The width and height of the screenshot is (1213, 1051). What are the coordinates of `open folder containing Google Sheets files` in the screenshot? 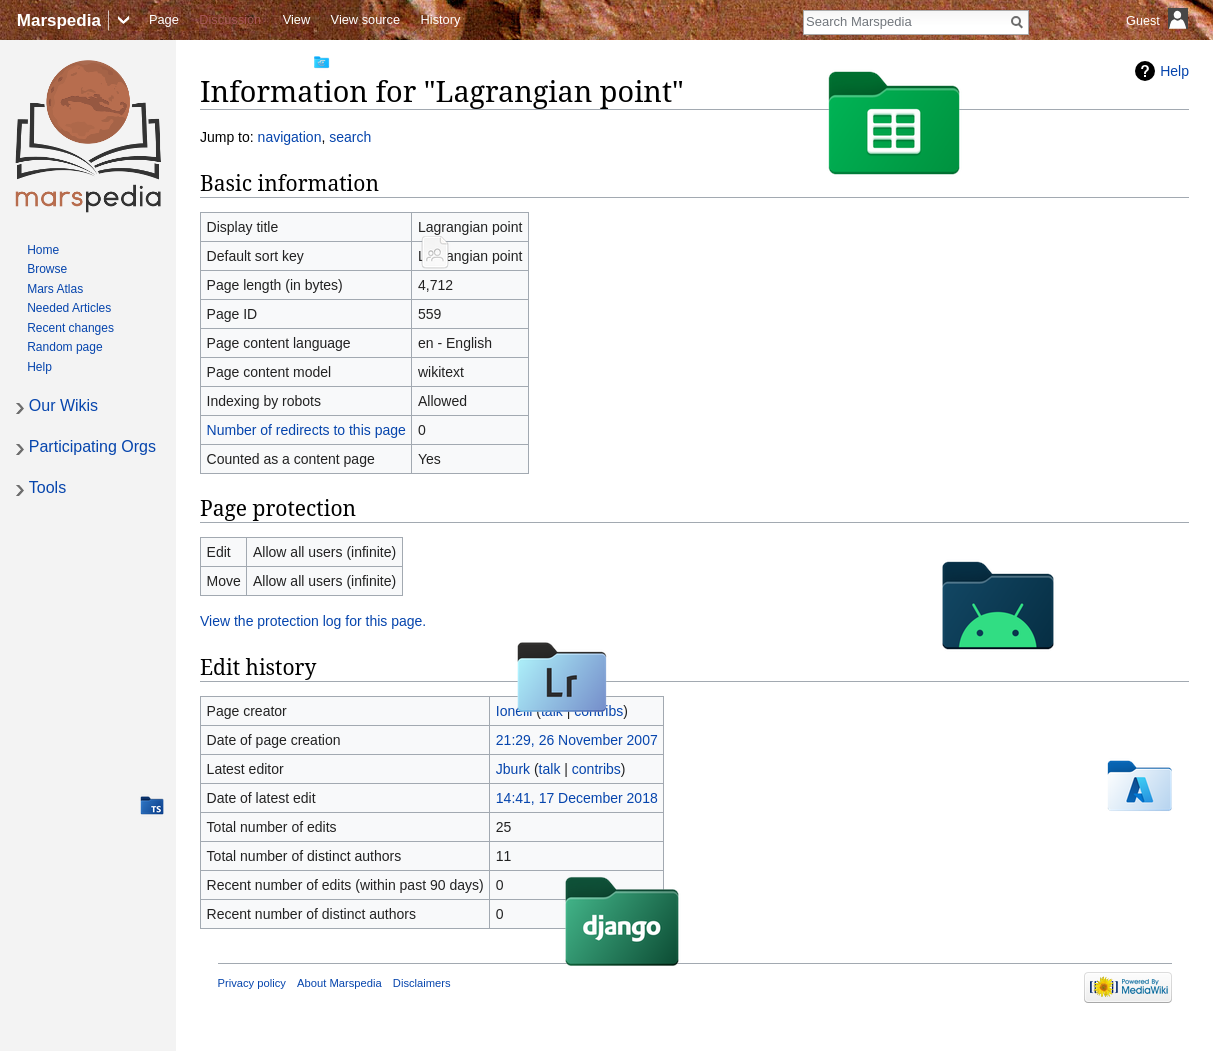 It's located at (893, 126).